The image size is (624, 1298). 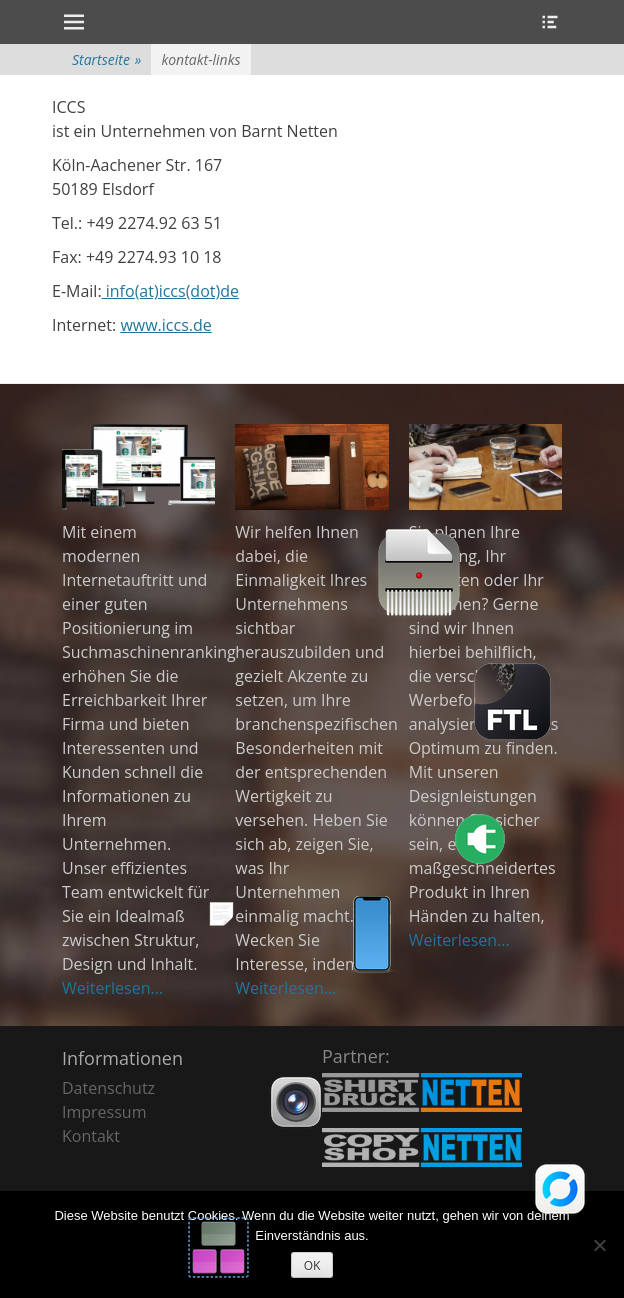 What do you see at coordinates (560, 1189) in the screenshot?
I see `open rustdesk remote desktop application` at bounding box center [560, 1189].